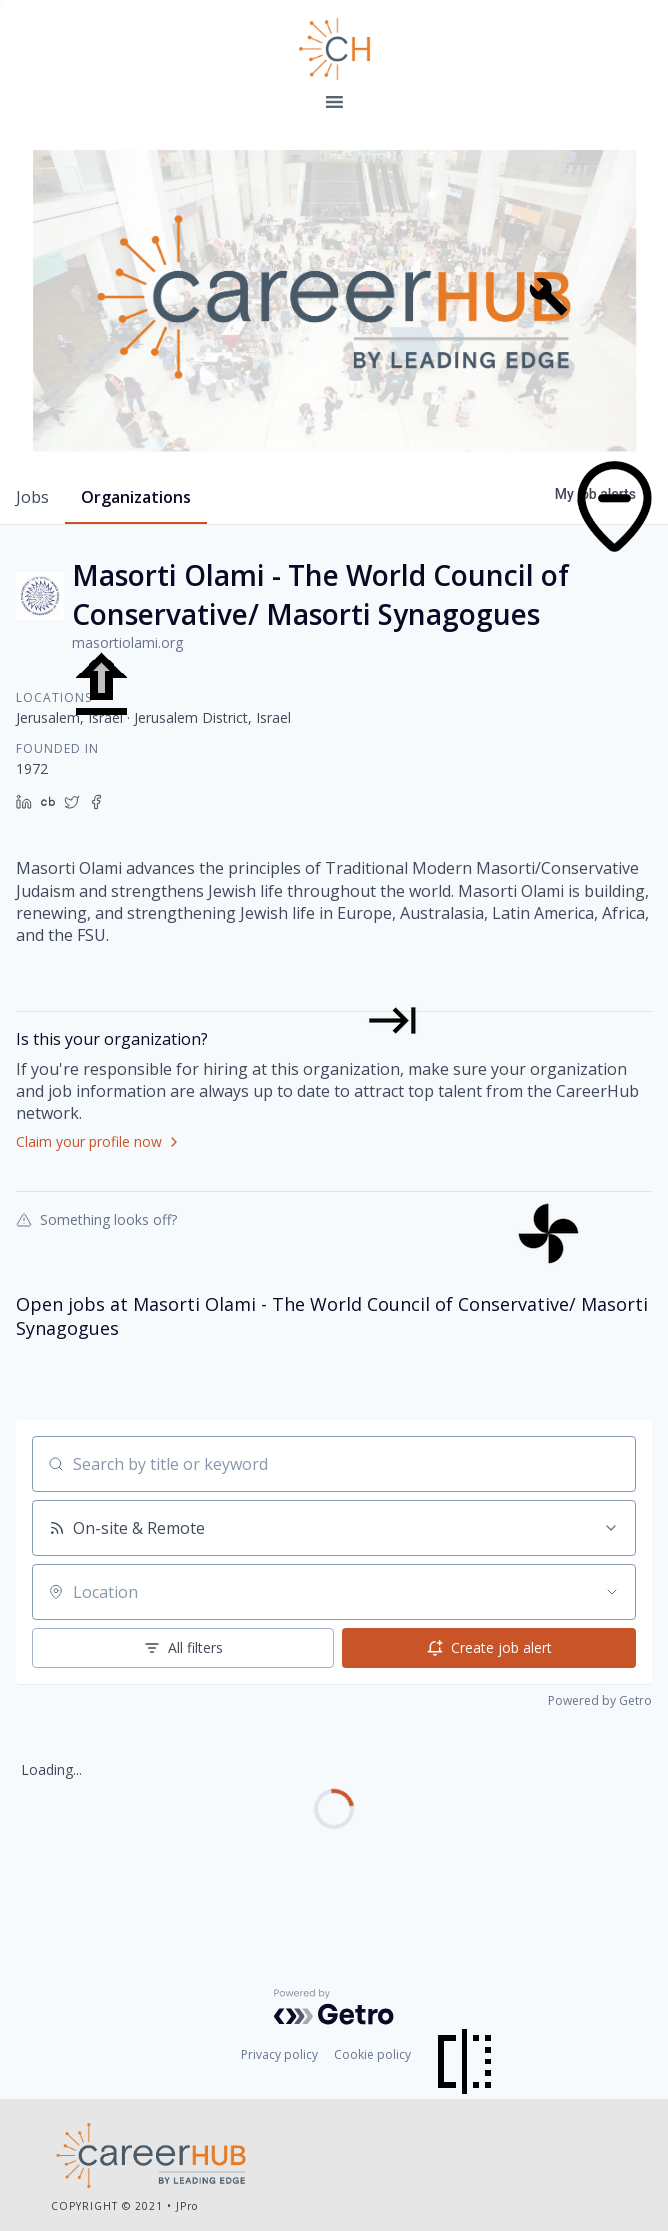 The height and width of the screenshot is (2231, 668). What do you see at coordinates (548, 296) in the screenshot?
I see `access settings or configuration options` at bounding box center [548, 296].